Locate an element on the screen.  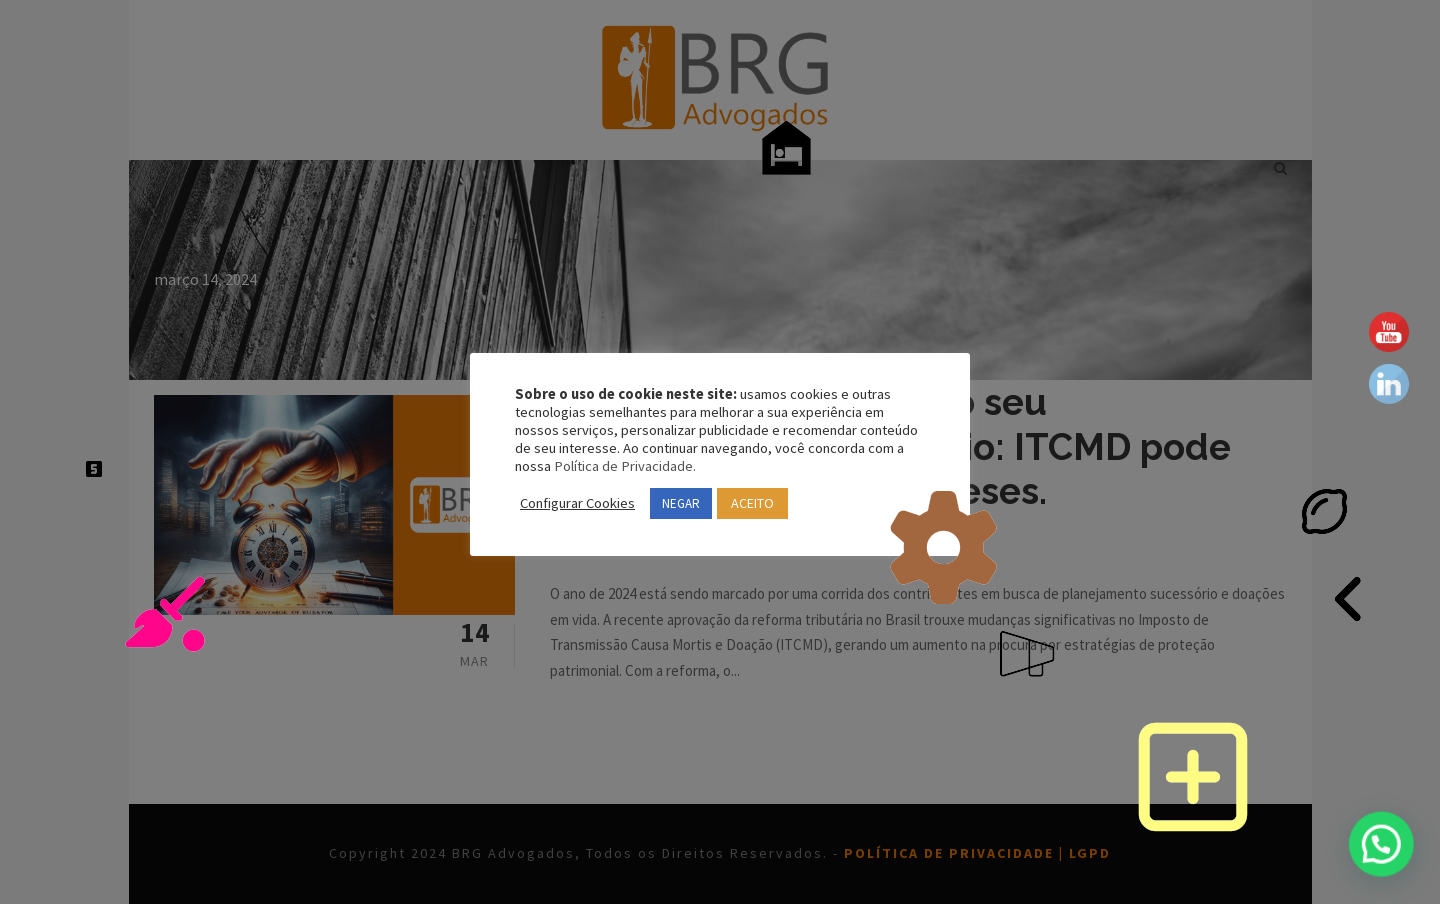
make an announcement is located at coordinates (1025, 656).